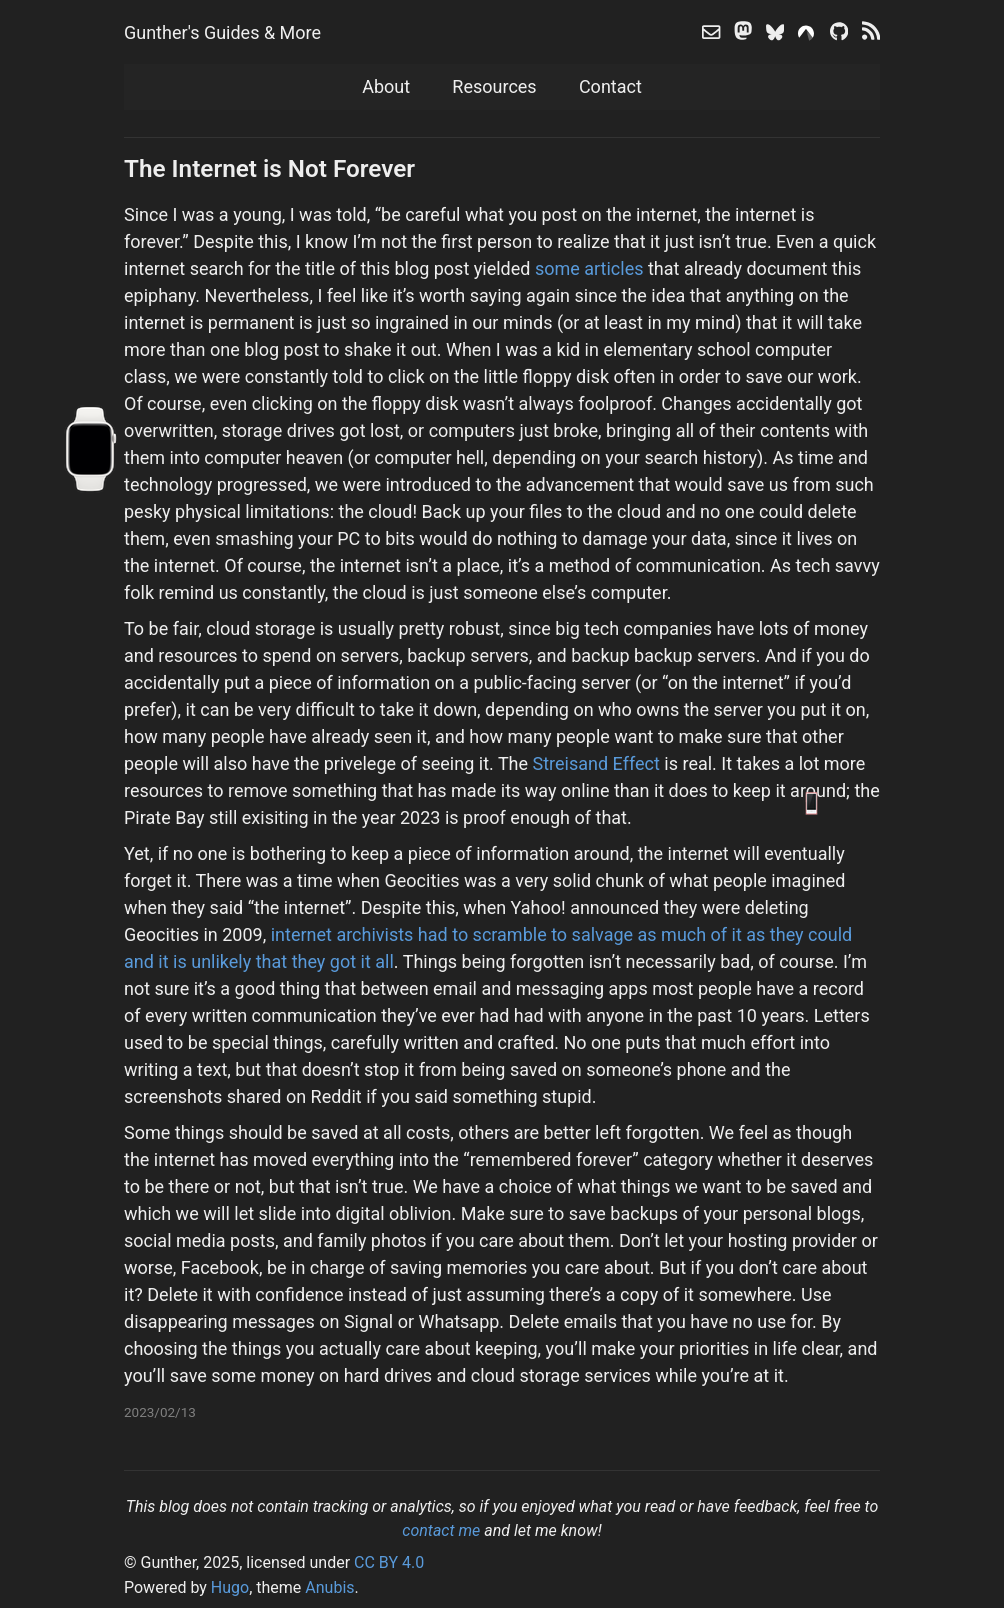 This screenshot has height=1608, width=1004. What do you see at coordinates (811, 803) in the screenshot?
I see `iPod nano device in pink` at bounding box center [811, 803].